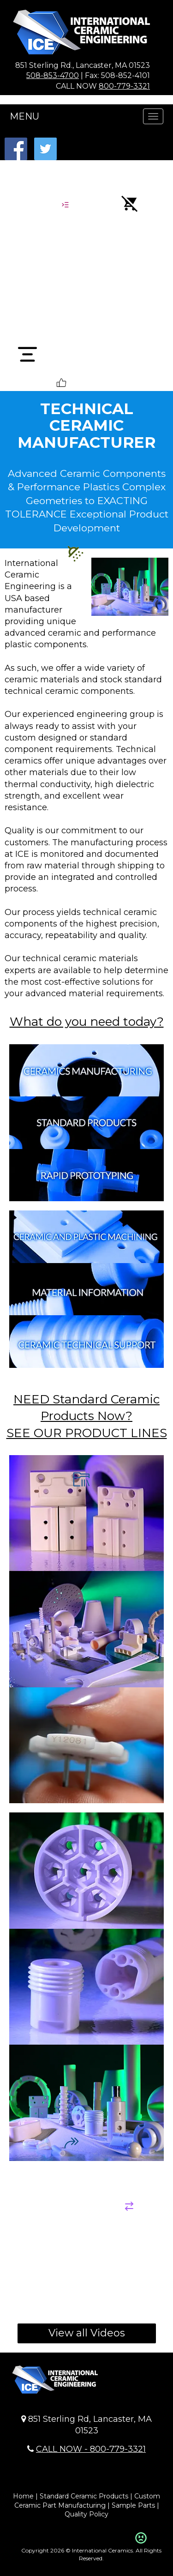 Image resolution: width=173 pixels, height=2576 pixels. What do you see at coordinates (129, 2206) in the screenshot?
I see `swap or exchange items` at bounding box center [129, 2206].